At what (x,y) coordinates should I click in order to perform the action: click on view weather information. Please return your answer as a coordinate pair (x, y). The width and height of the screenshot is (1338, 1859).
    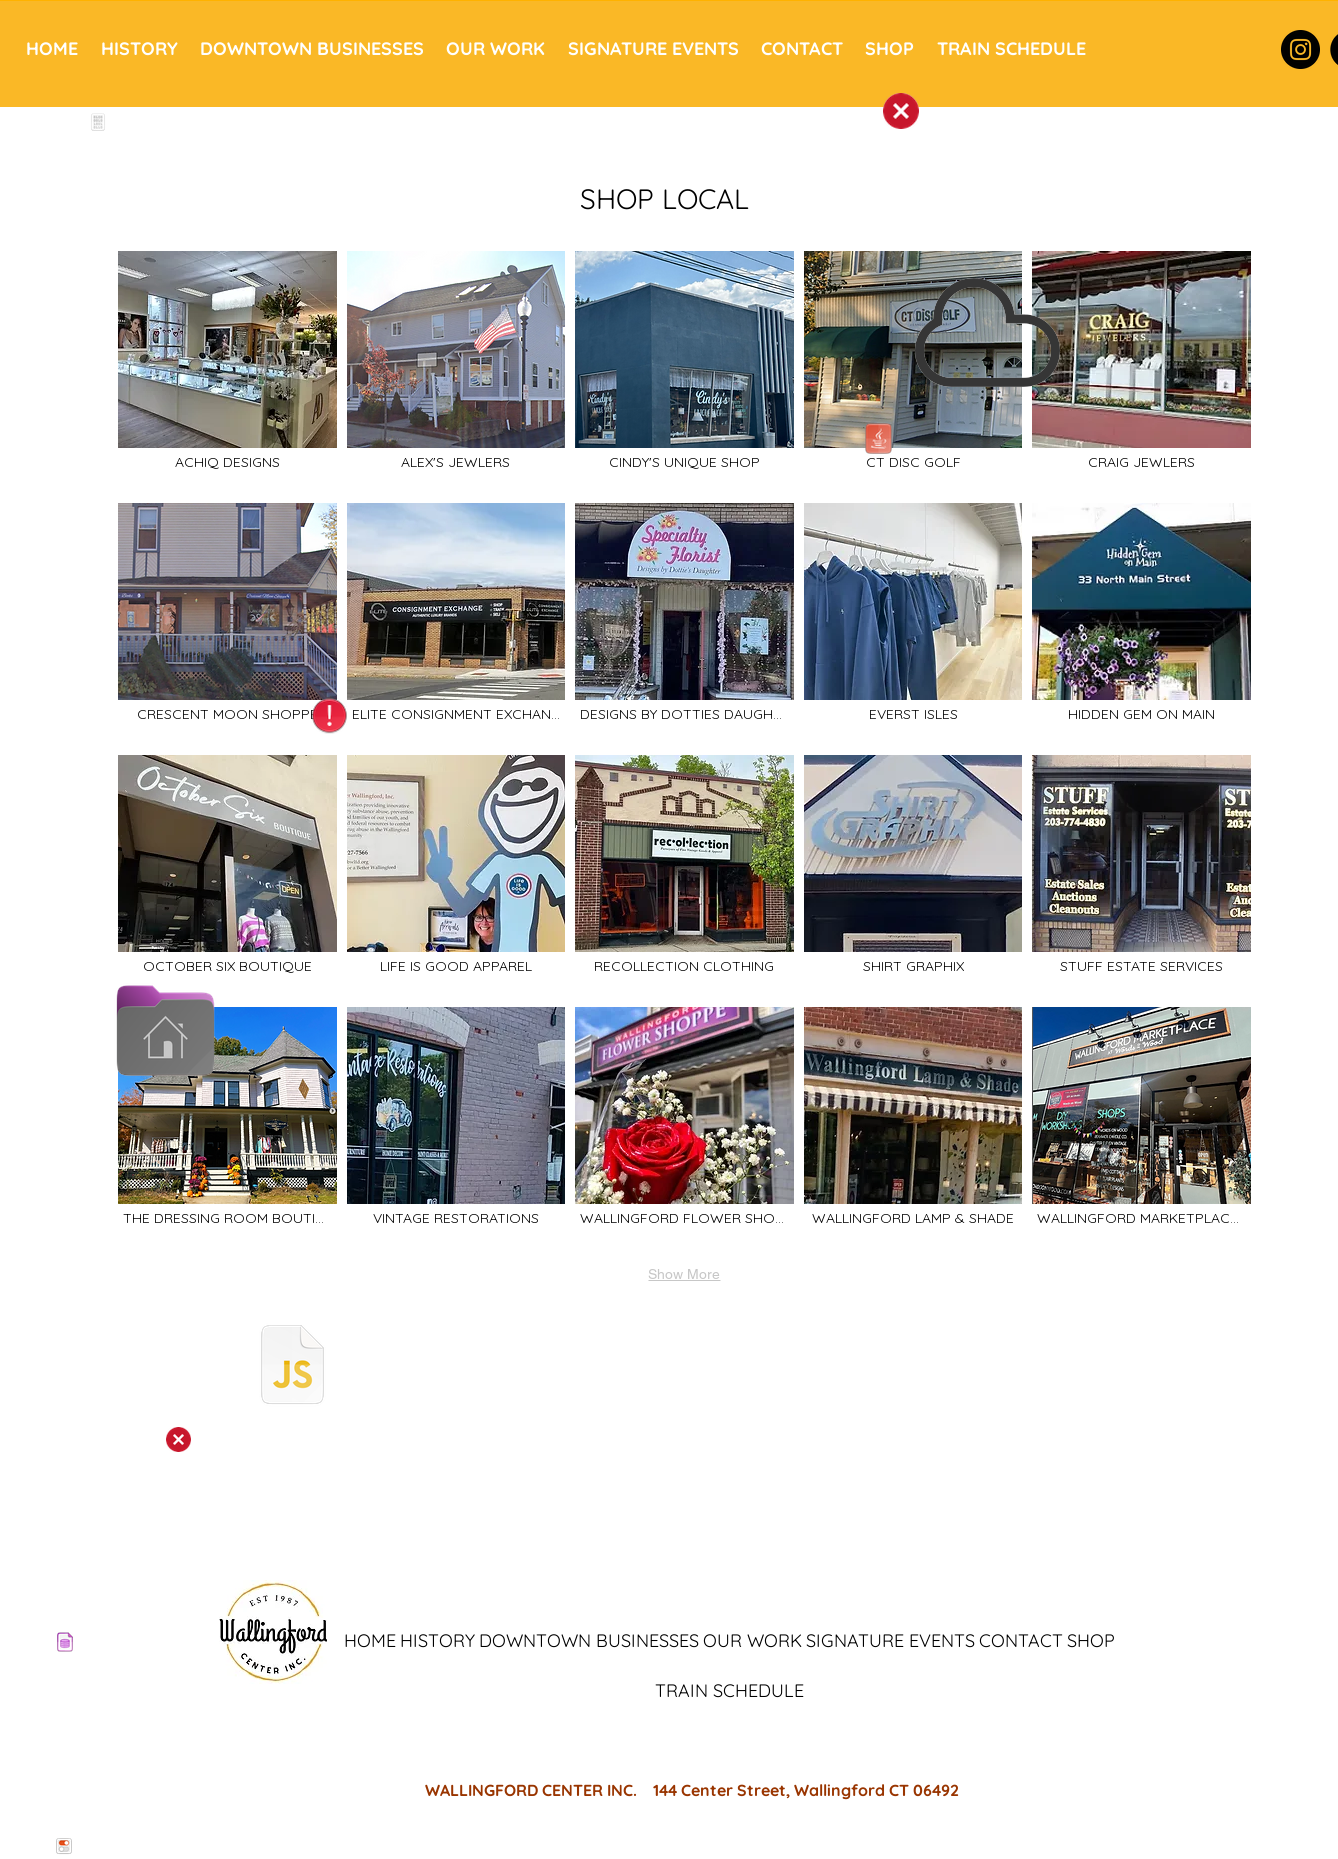
    Looking at the image, I should click on (987, 332).